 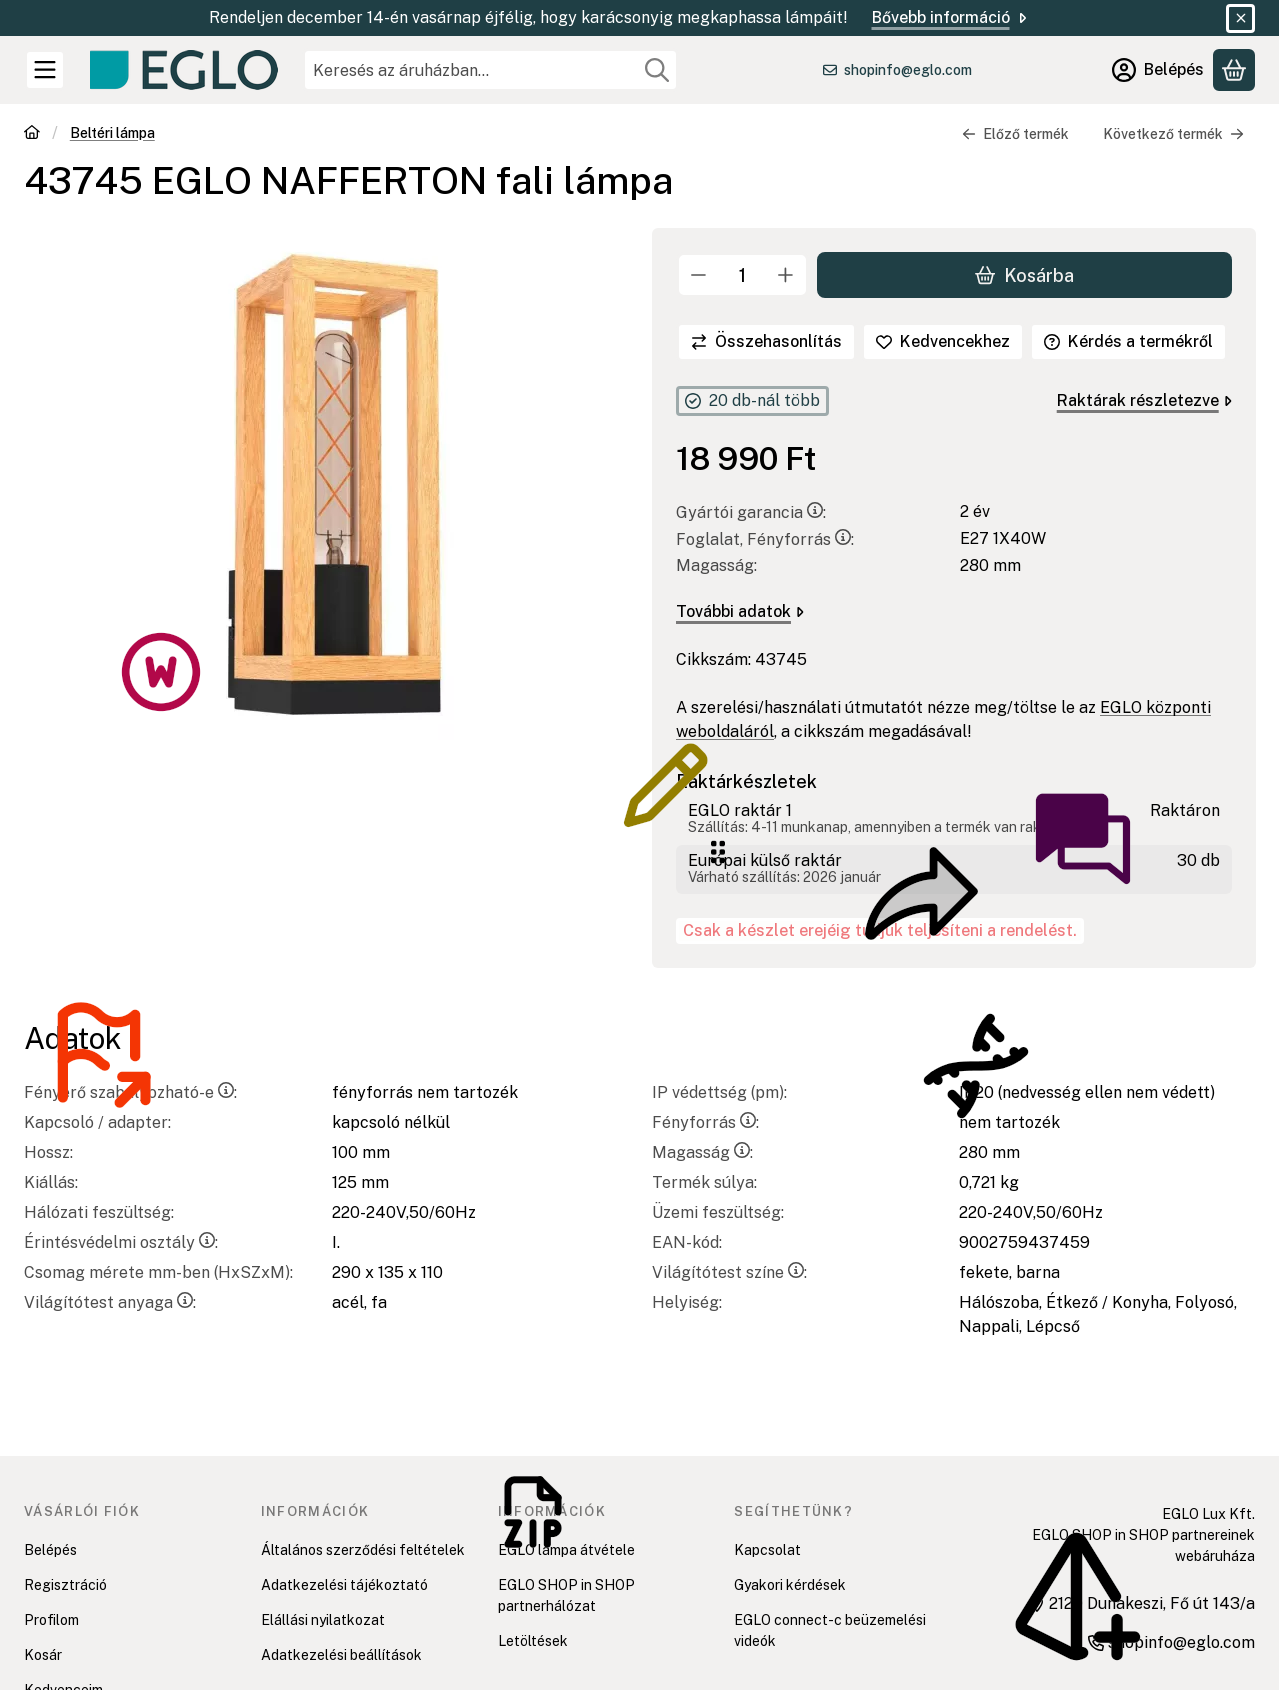 I want to click on share this content, so click(x=921, y=899).